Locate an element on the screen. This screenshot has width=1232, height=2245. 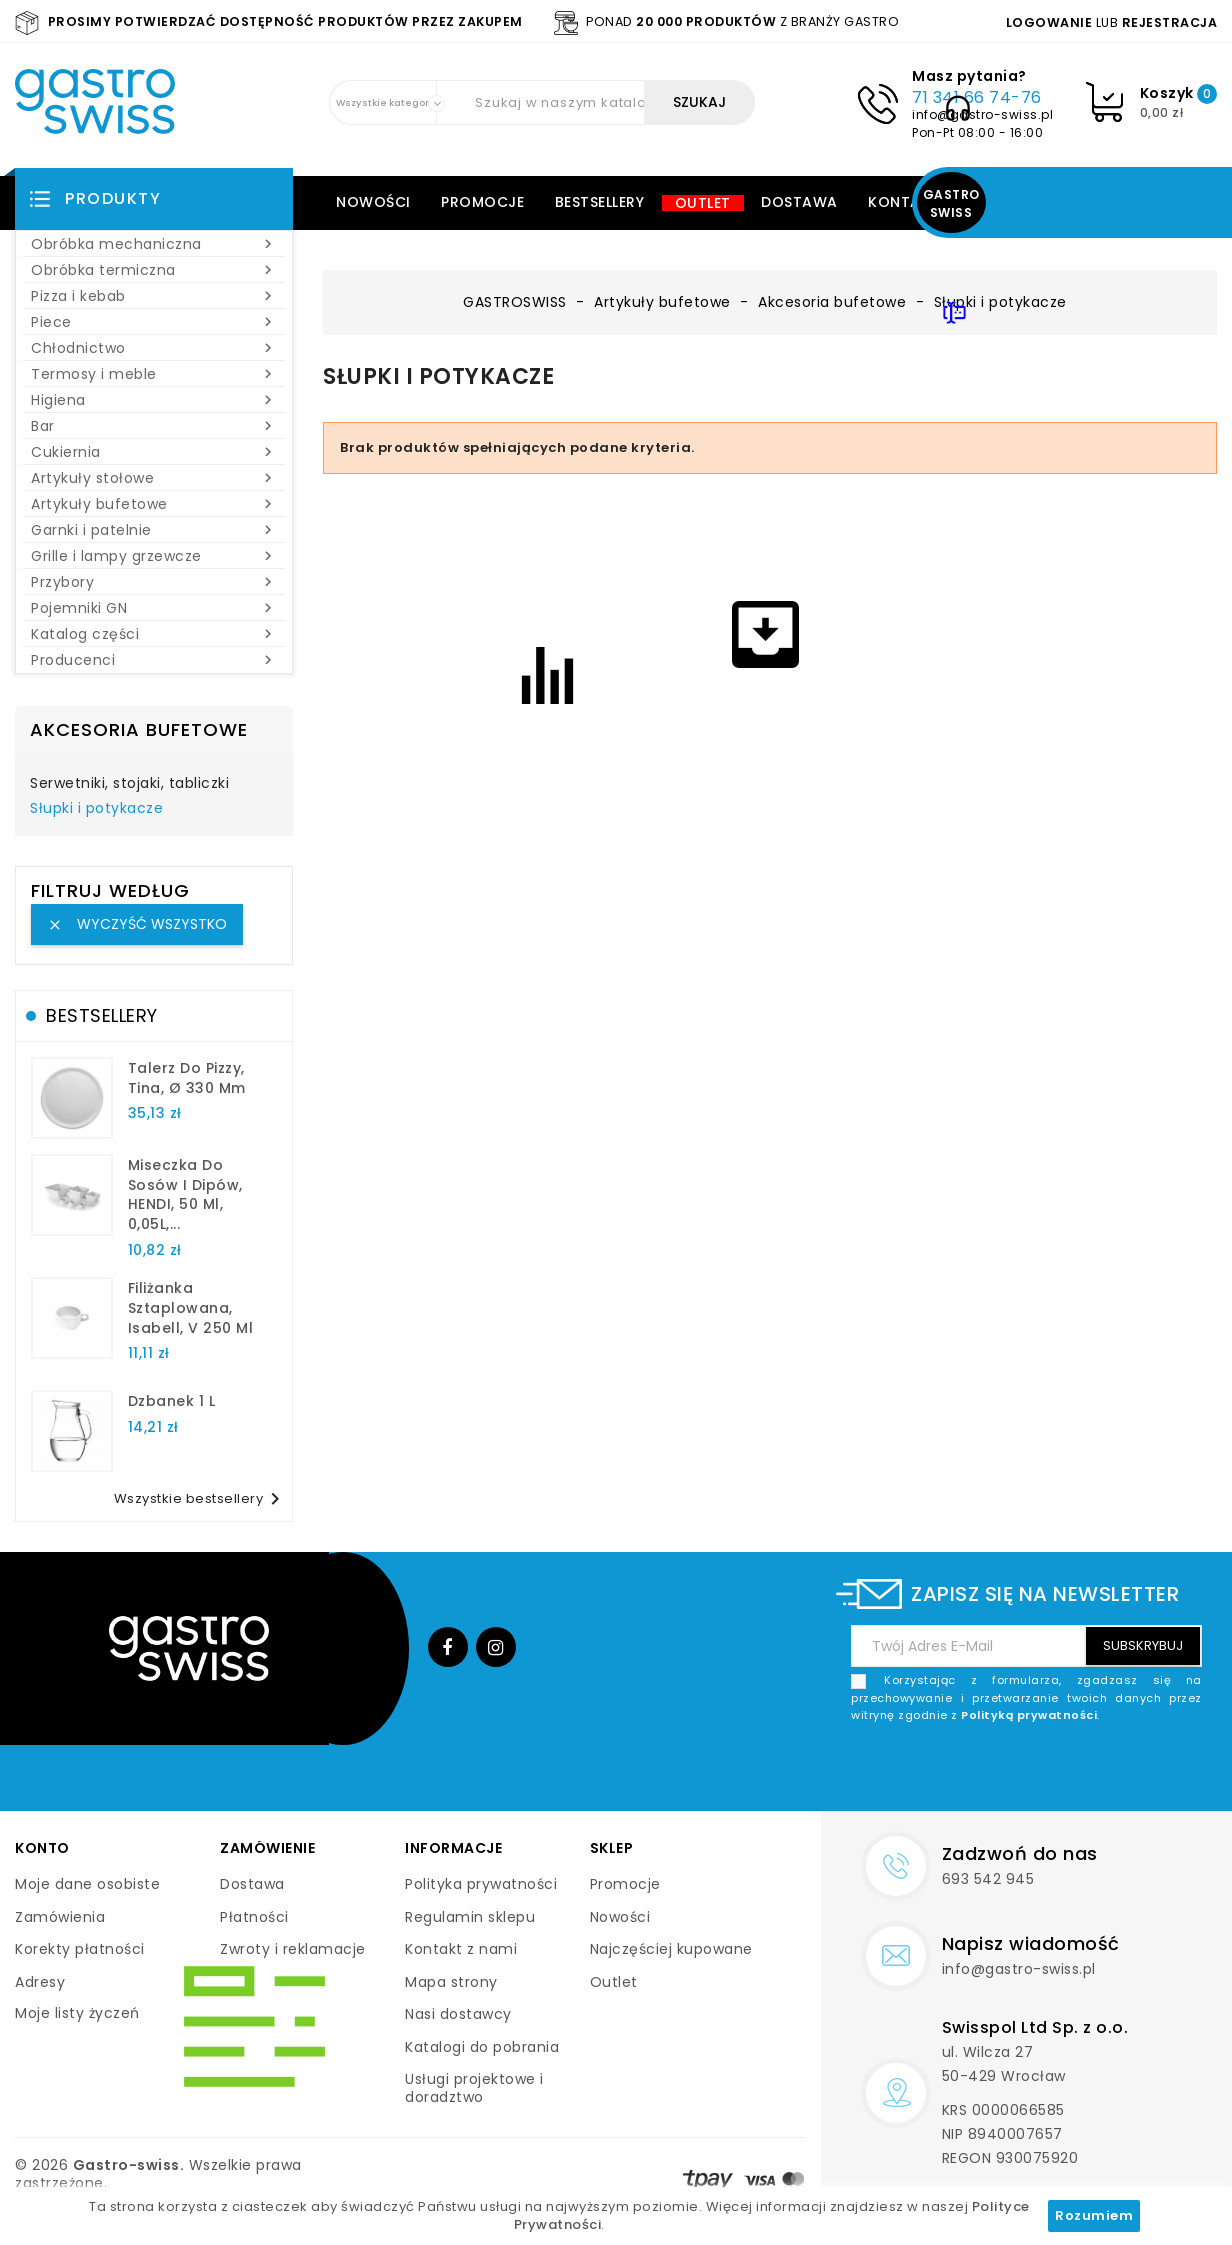
indicates a keyword or reserved word in code is located at coordinates (254, 2026).